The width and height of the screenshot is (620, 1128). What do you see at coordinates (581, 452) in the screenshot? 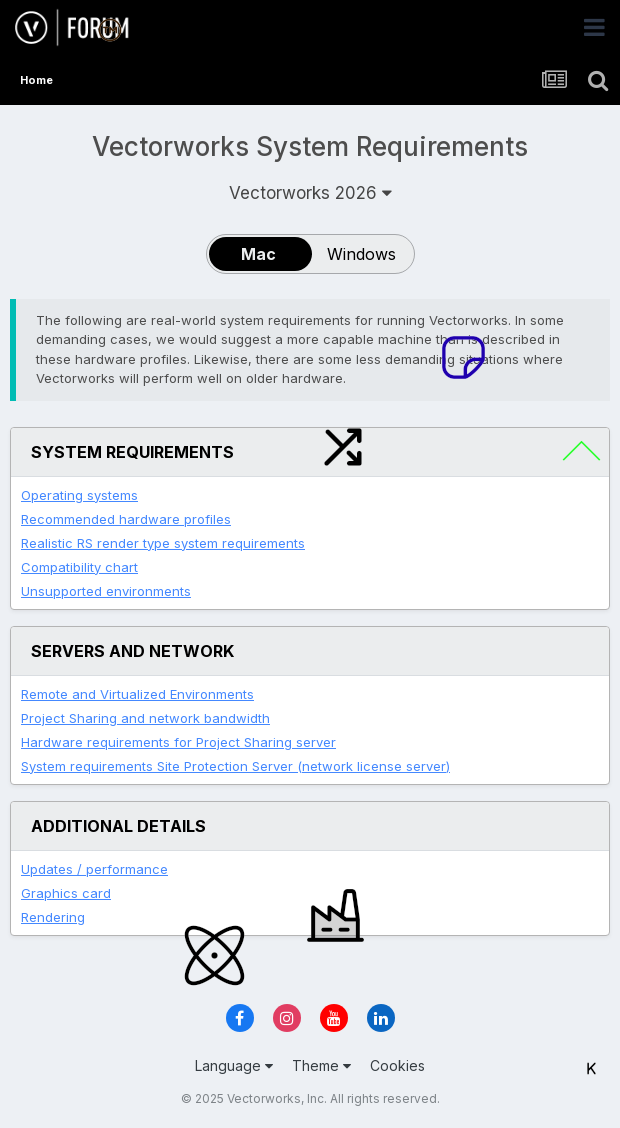
I see `collapse an expanded section` at bounding box center [581, 452].